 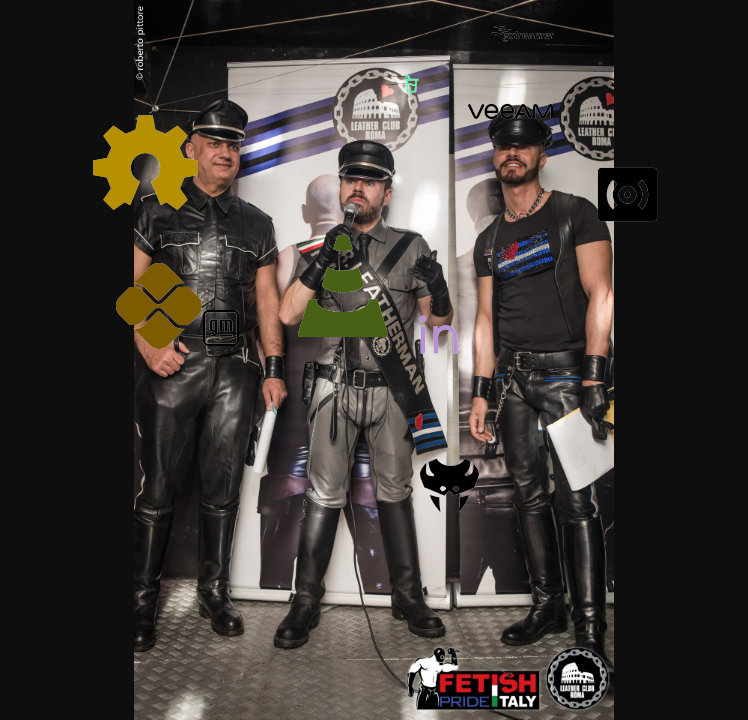 I want to click on enable surround sound audio, so click(x=627, y=194).